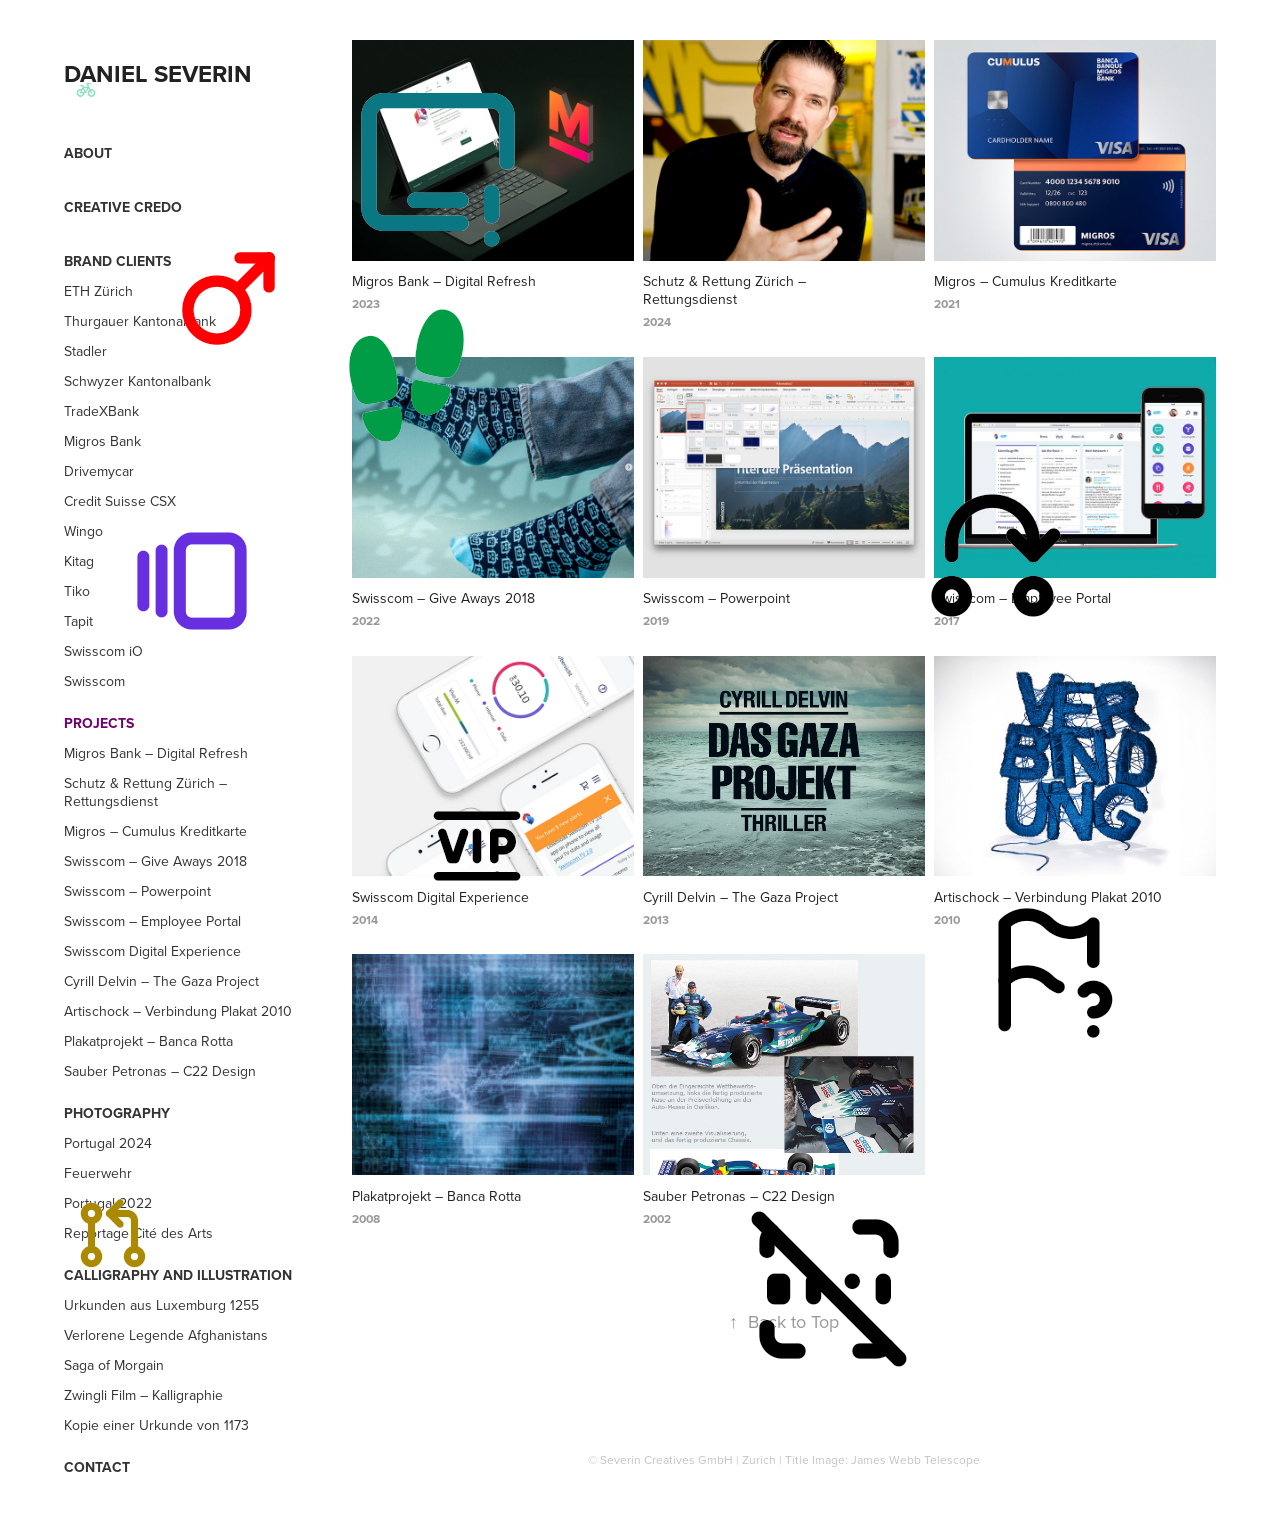  What do you see at coordinates (477, 846) in the screenshot?
I see `access VIP member benefits or status` at bounding box center [477, 846].